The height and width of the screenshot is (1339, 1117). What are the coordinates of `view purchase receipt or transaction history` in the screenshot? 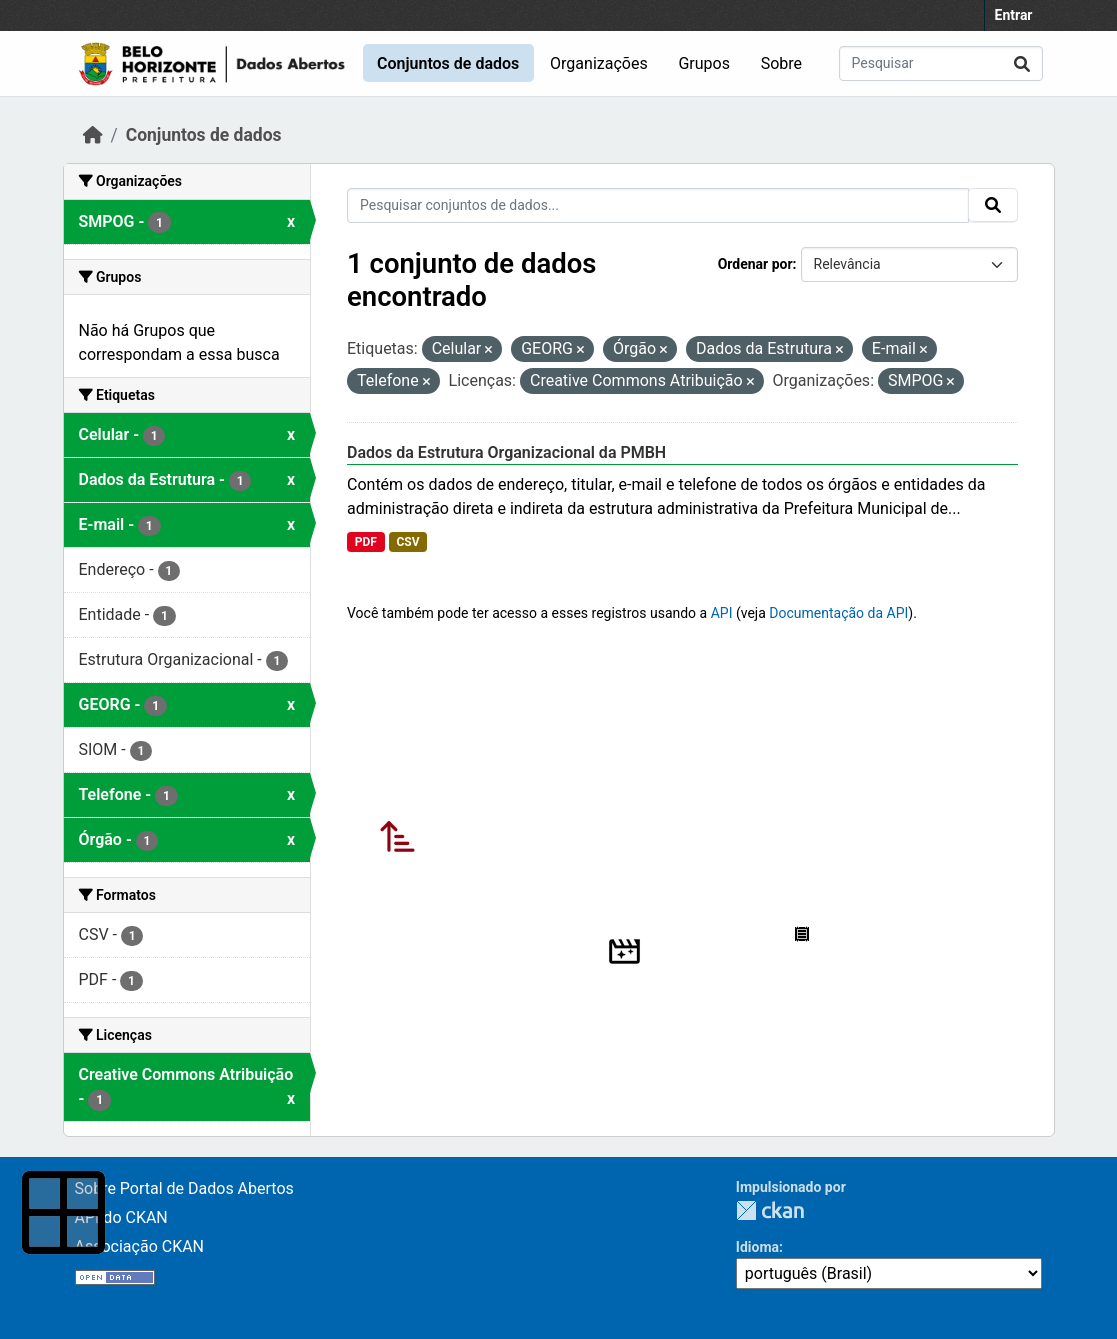 It's located at (802, 934).